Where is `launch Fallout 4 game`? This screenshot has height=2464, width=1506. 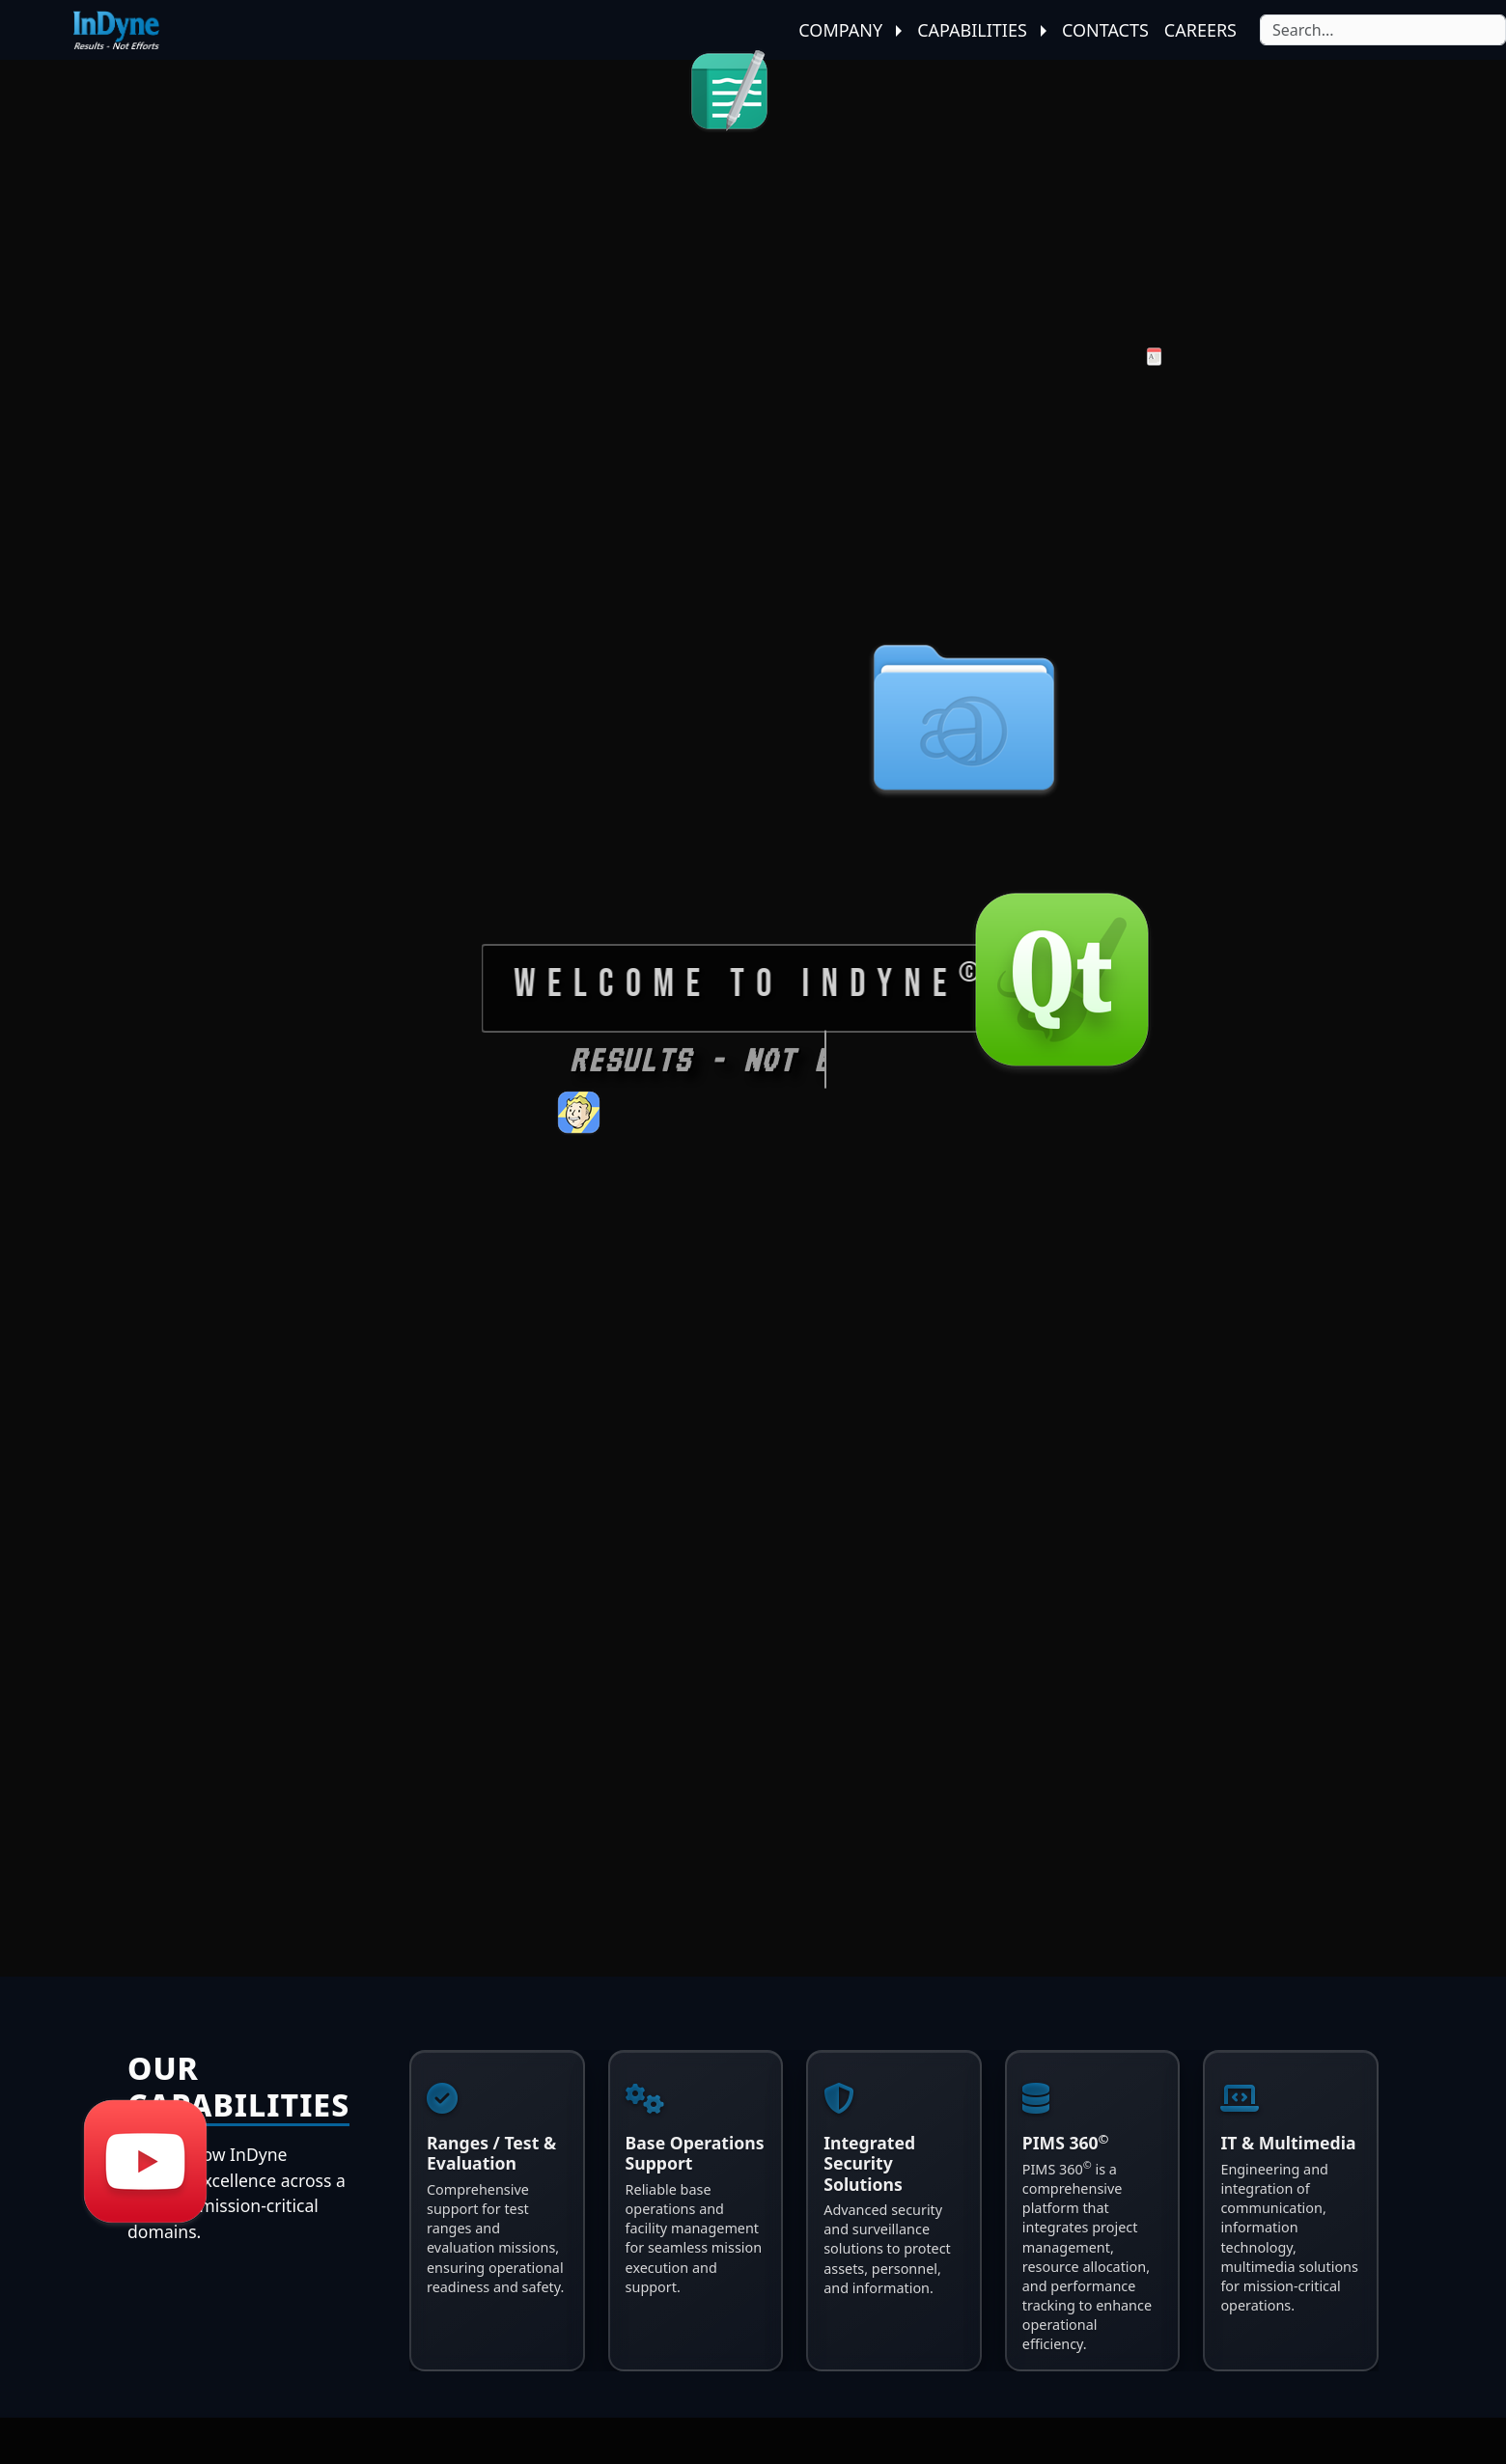 launch Fallout 4 game is located at coordinates (578, 1112).